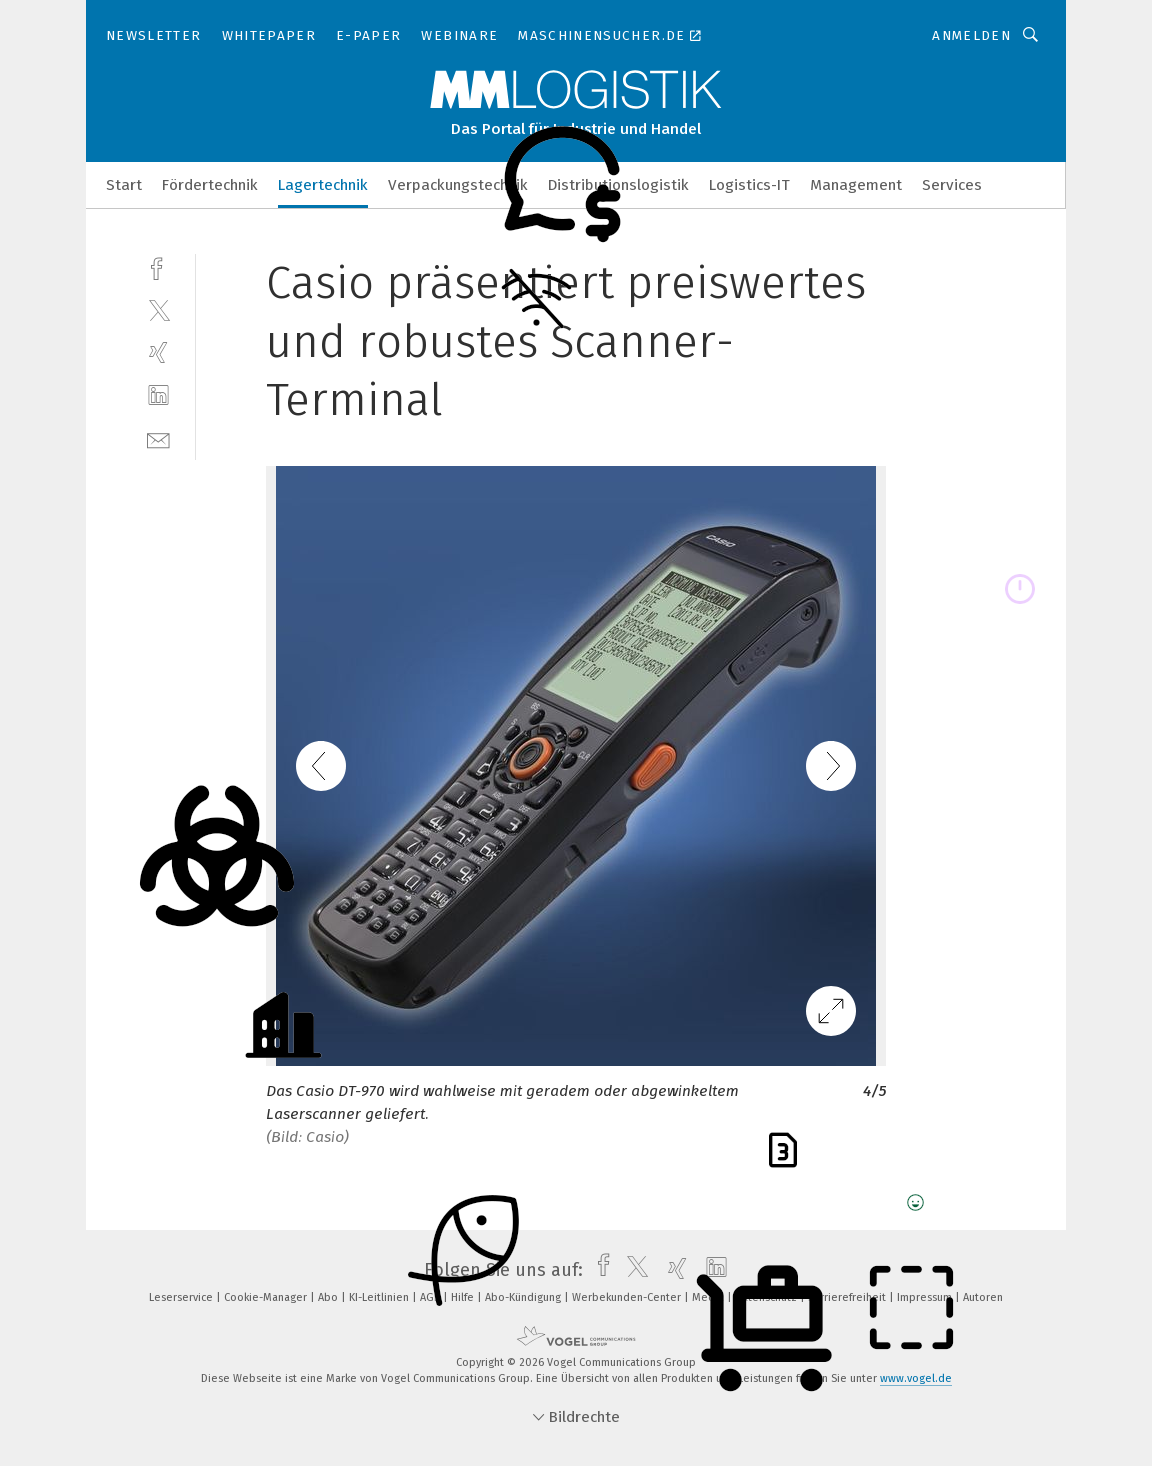 The image size is (1152, 1466). I want to click on send or receive payment messages, so click(562, 178).